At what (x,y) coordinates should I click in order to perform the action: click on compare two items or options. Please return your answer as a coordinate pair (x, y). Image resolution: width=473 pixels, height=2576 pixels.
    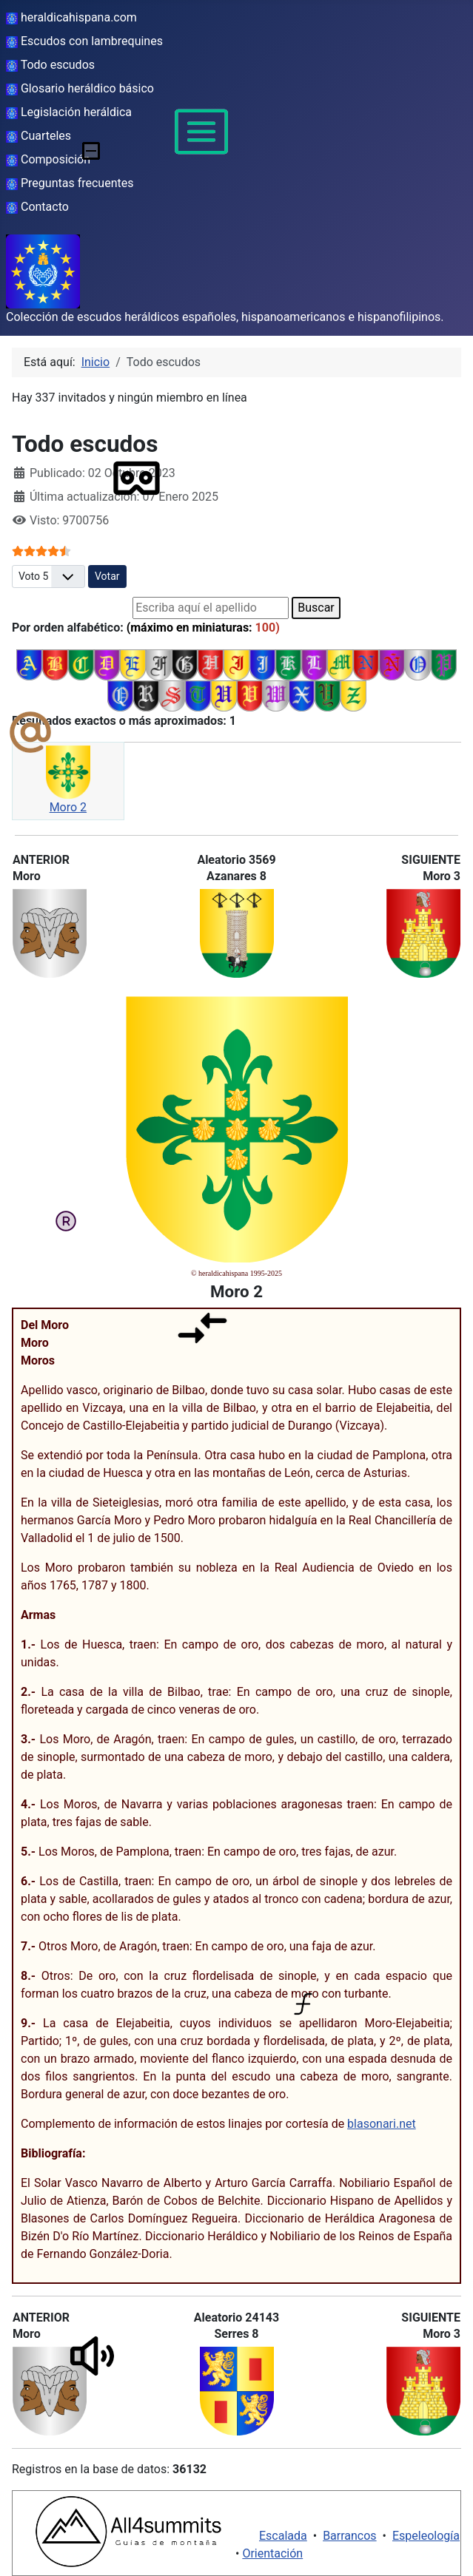
    Looking at the image, I should click on (202, 1328).